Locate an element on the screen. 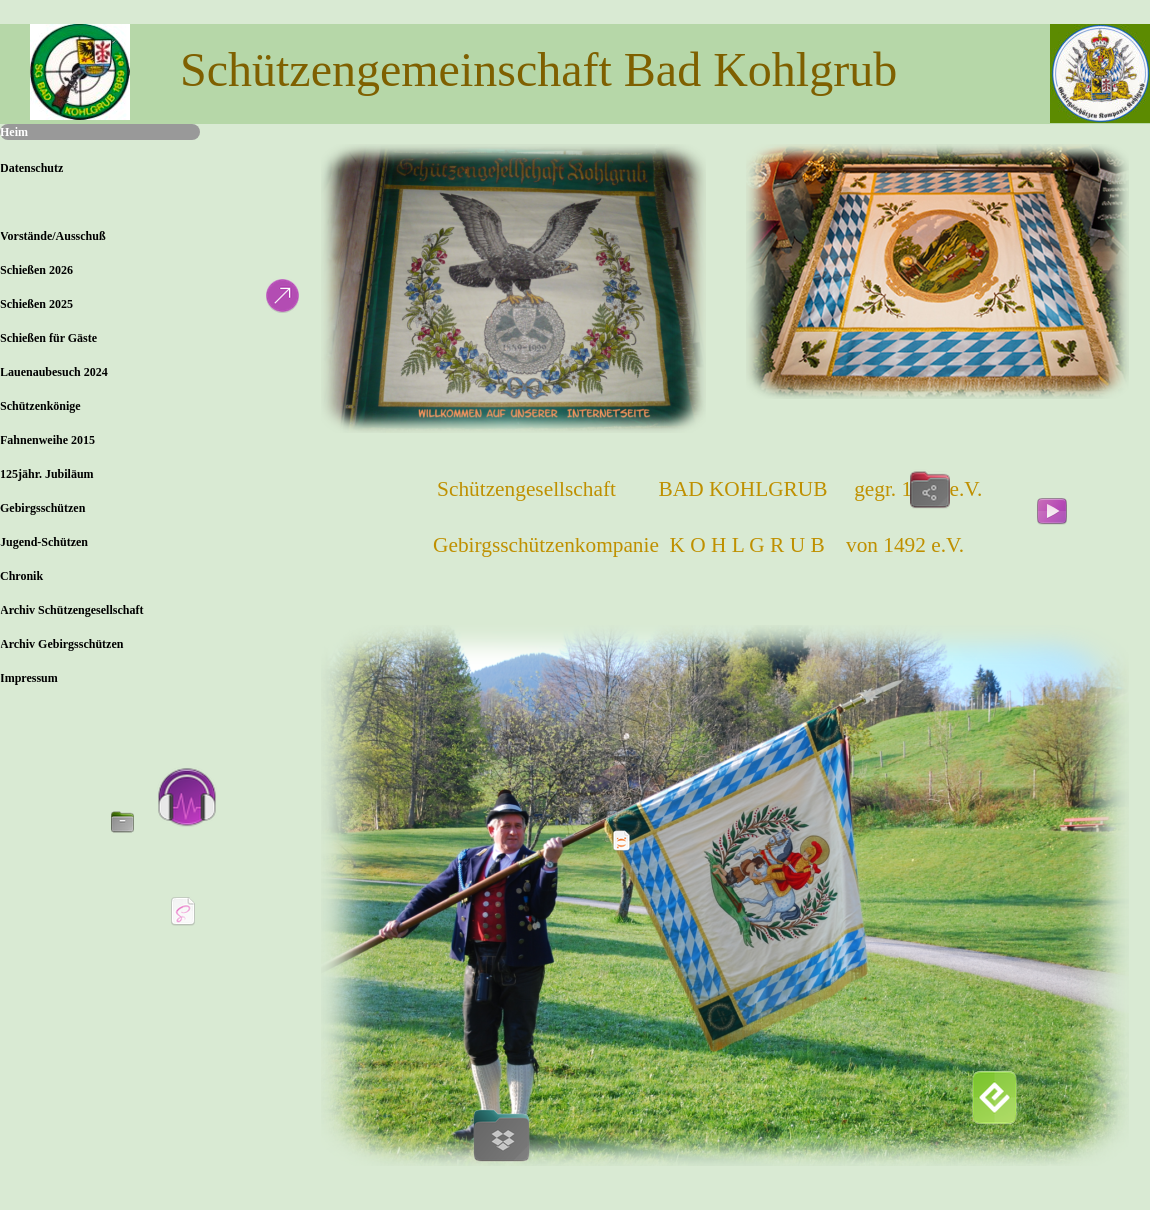  open the file manager application is located at coordinates (122, 821).